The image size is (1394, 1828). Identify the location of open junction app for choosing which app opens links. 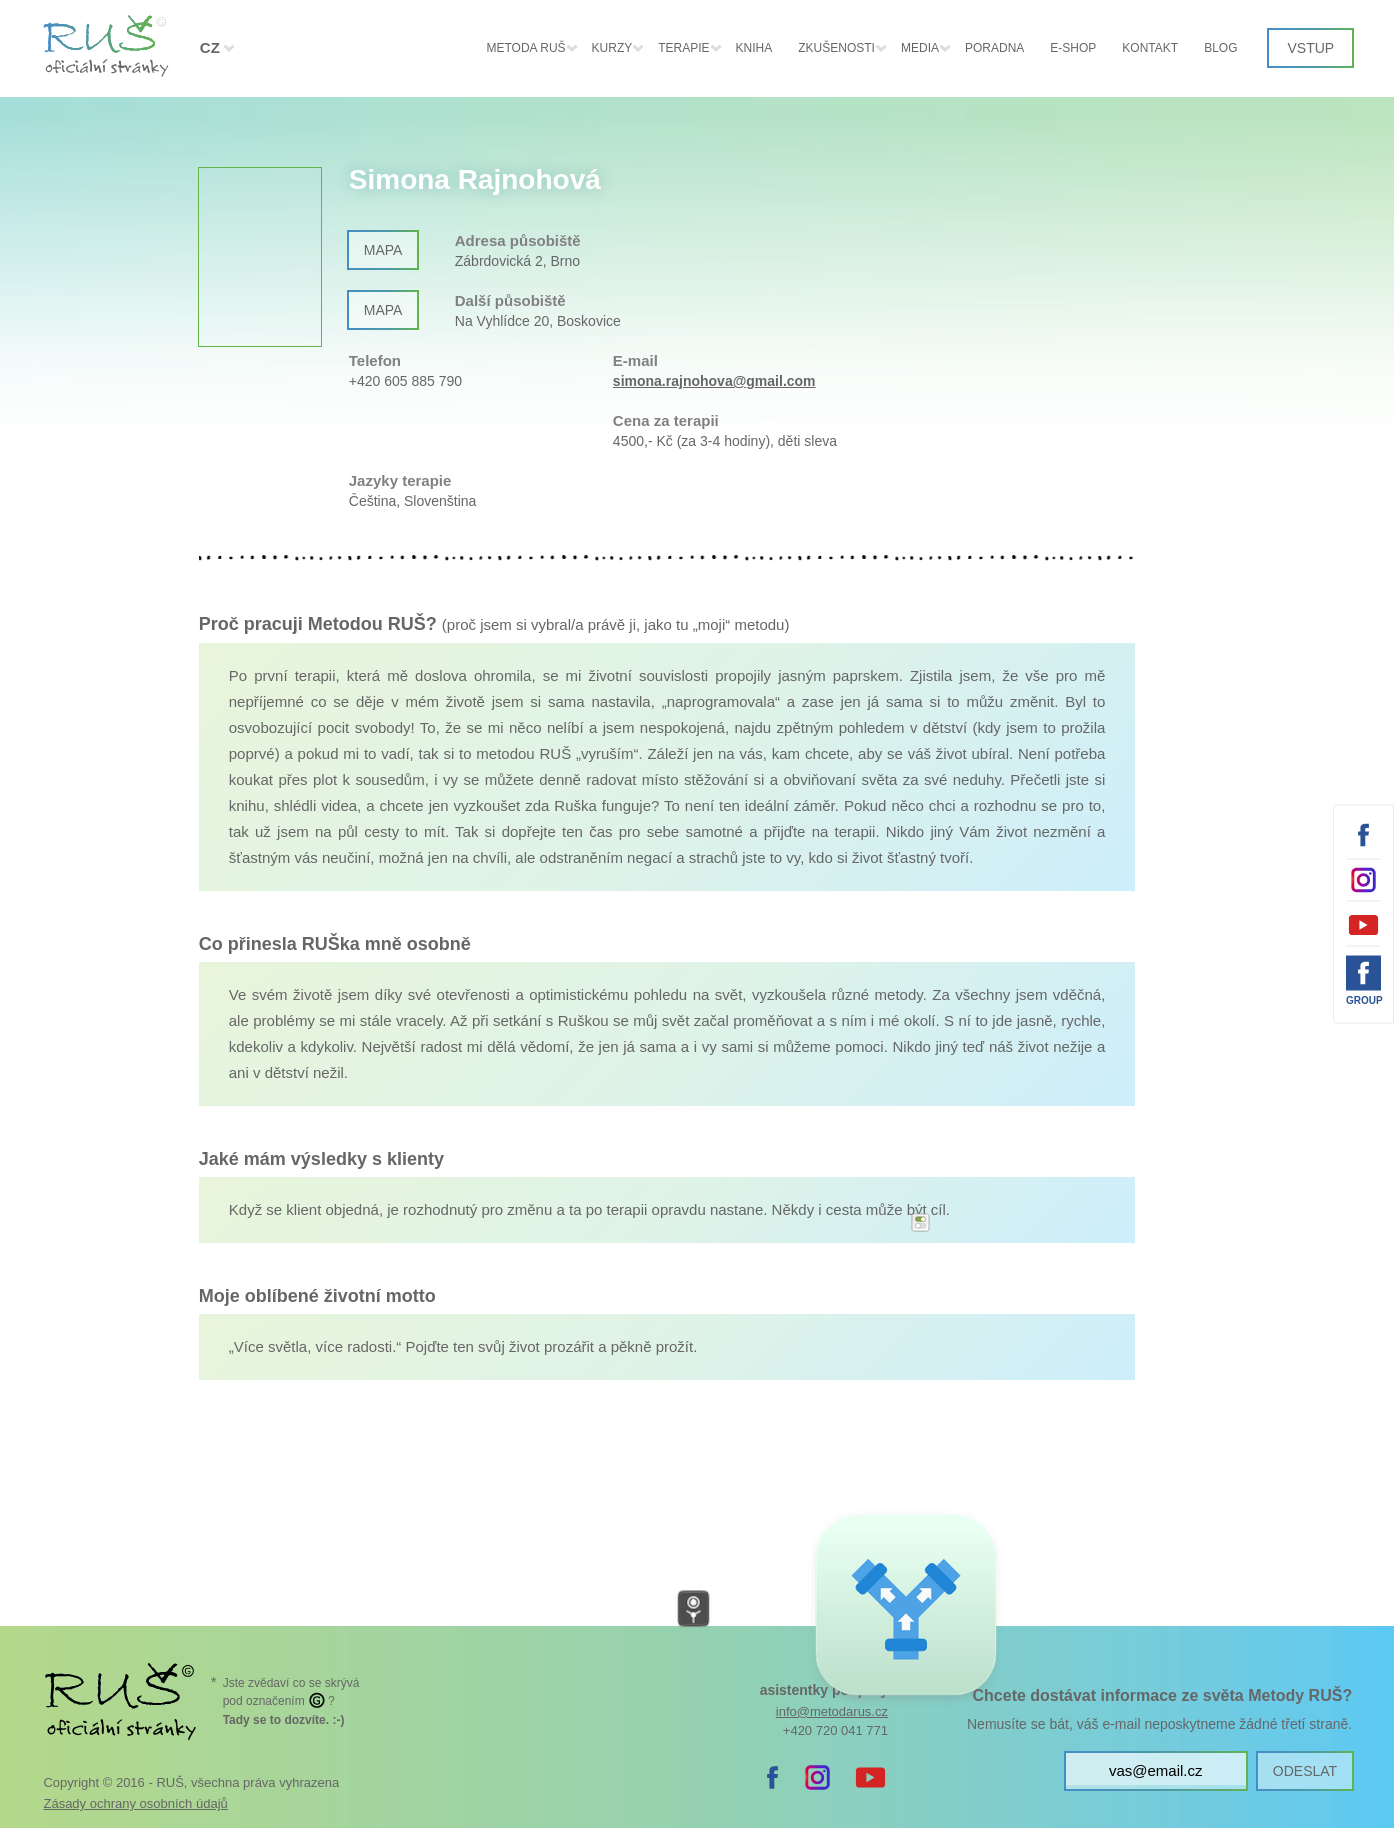
(906, 1605).